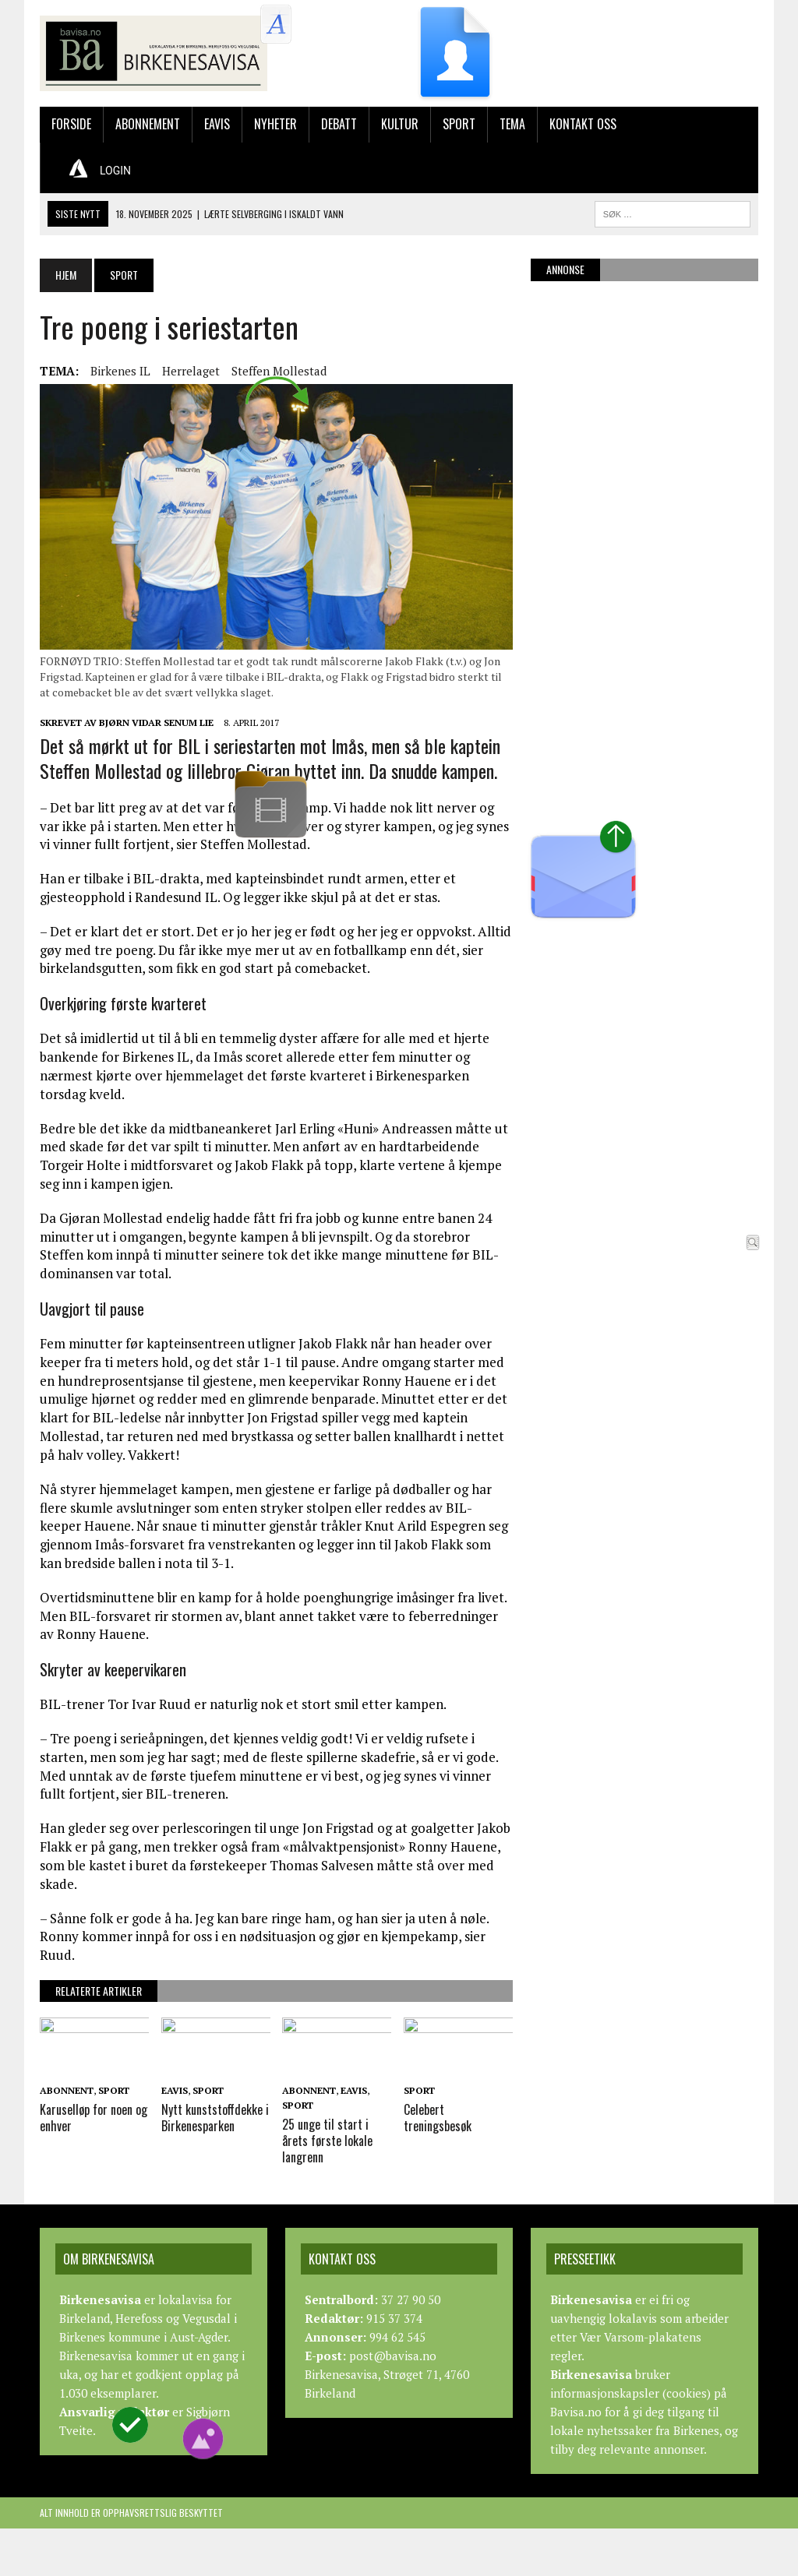 The image size is (798, 2576). Describe the element at coordinates (130, 2425) in the screenshot. I see `apply email filters to messages` at that location.